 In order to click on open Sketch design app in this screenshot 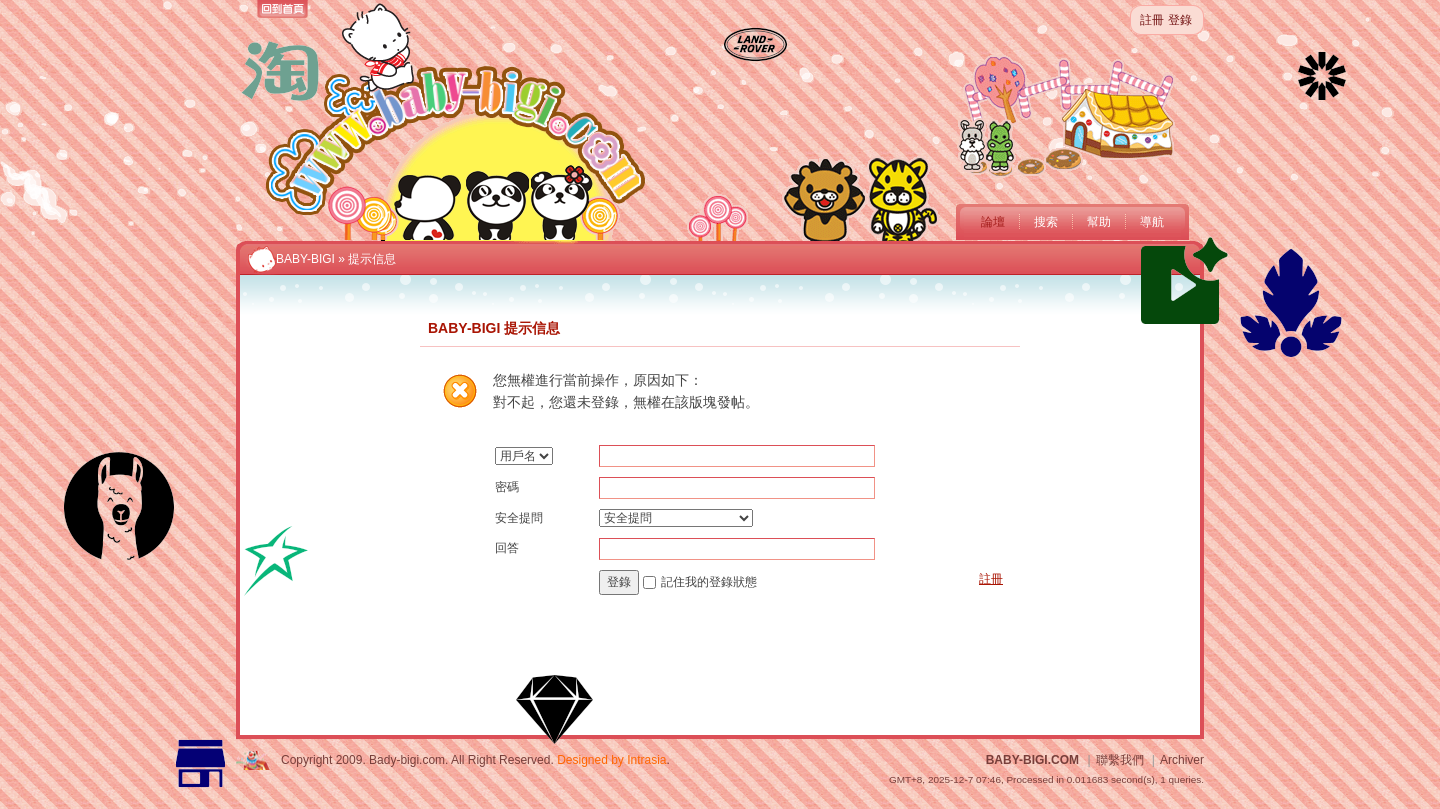, I will do `click(554, 709)`.